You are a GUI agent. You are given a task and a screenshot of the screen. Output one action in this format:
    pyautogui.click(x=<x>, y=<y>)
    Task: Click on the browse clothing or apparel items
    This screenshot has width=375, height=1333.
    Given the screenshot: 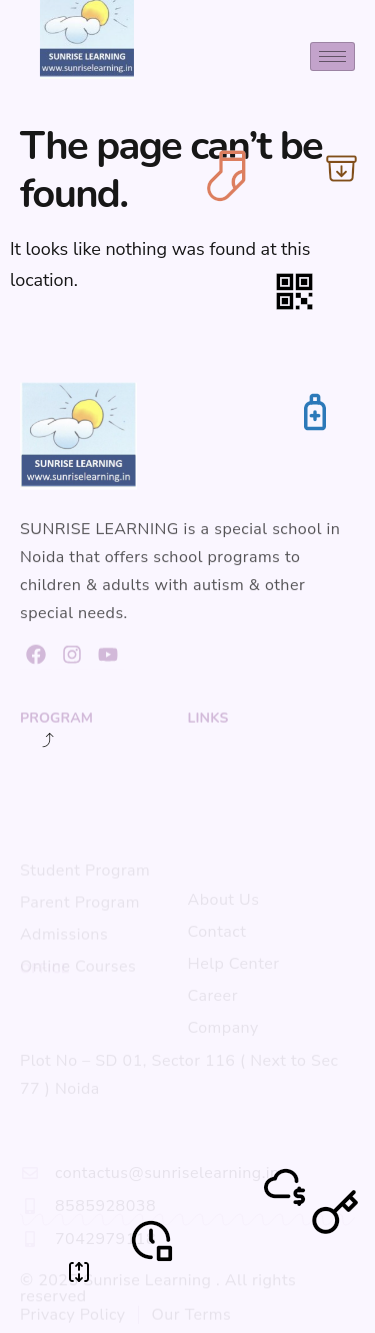 What is the action you would take?
    pyautogui.click(x=228, y=175)
    